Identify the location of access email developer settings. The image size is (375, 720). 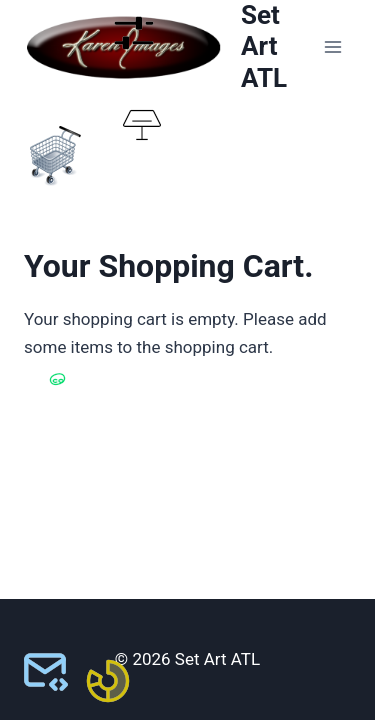
(45, 670).